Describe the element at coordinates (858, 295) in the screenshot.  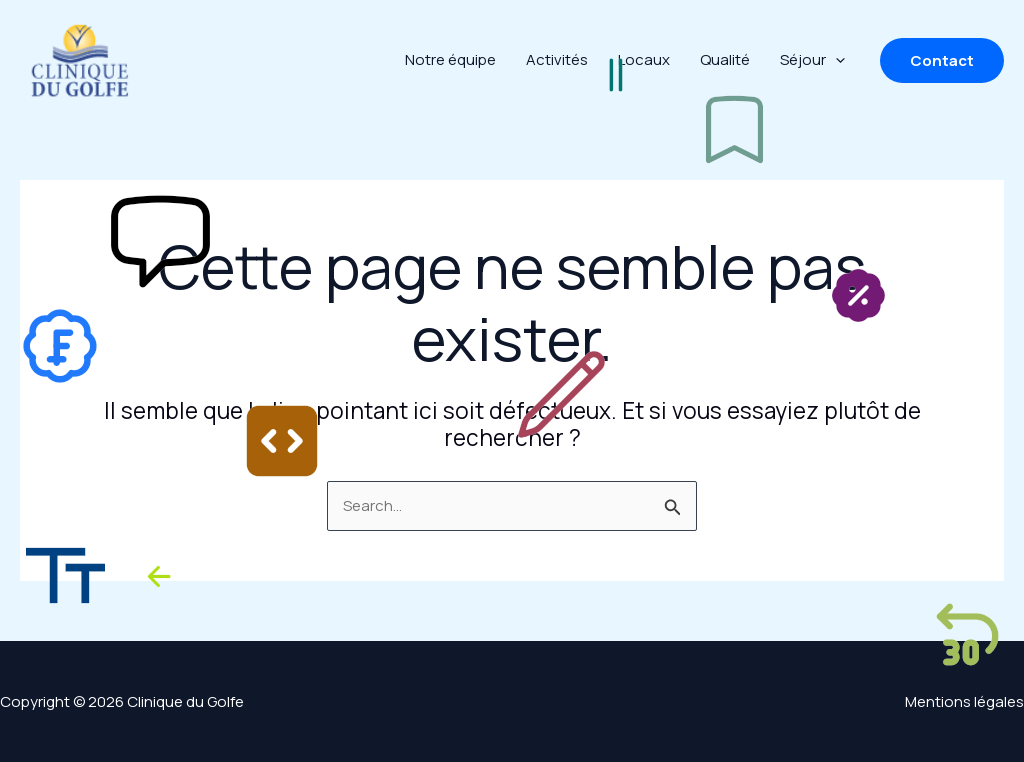
I see `view available discounts or promotions` at that location.